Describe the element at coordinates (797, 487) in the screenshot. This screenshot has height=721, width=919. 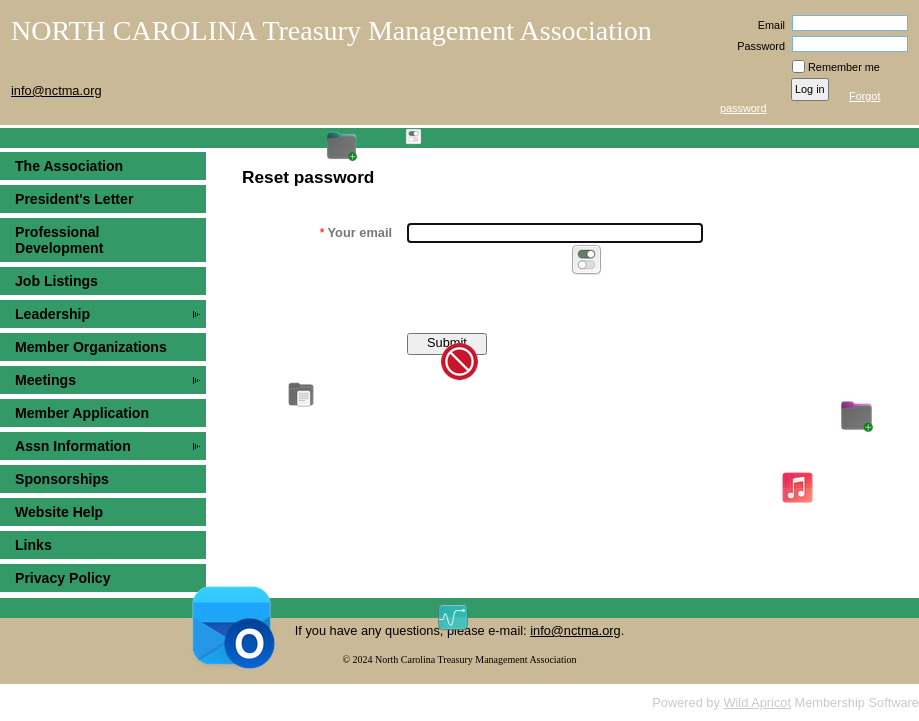
I see `open the music player app` at that location.